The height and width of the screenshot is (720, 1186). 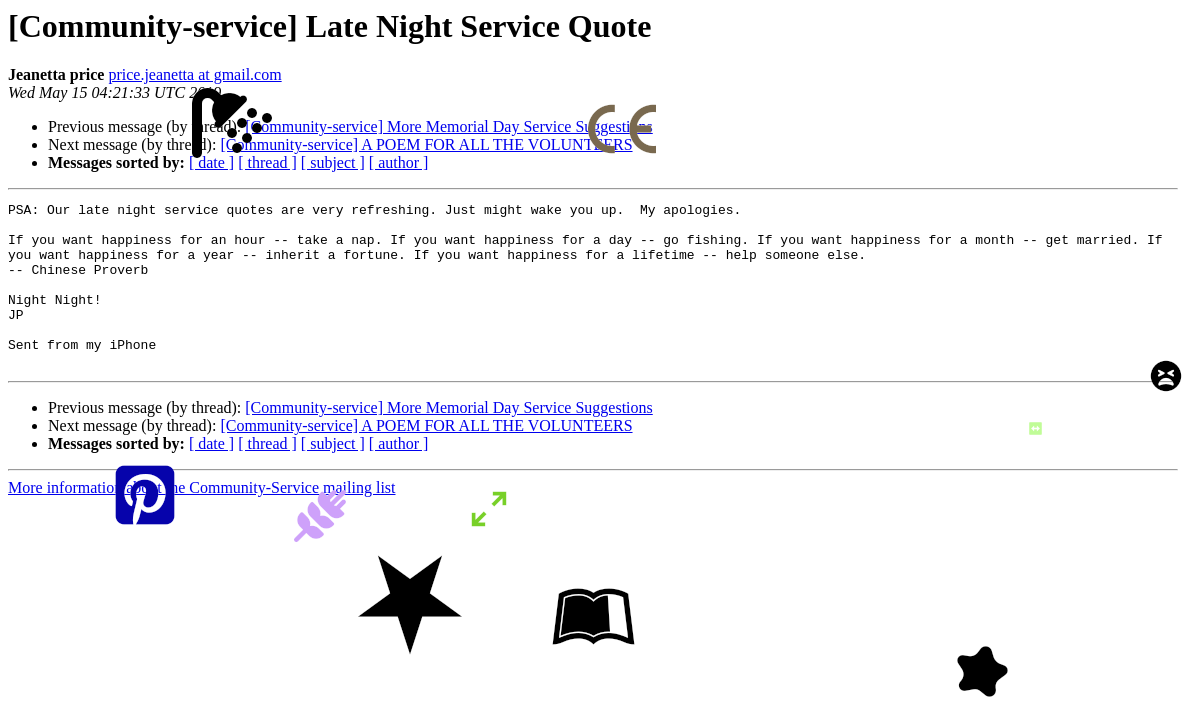 What do you see at coordinates (982, 671) in the screenshot?
I see `select a paint or color fill tool` at bounding box center [982, 671].